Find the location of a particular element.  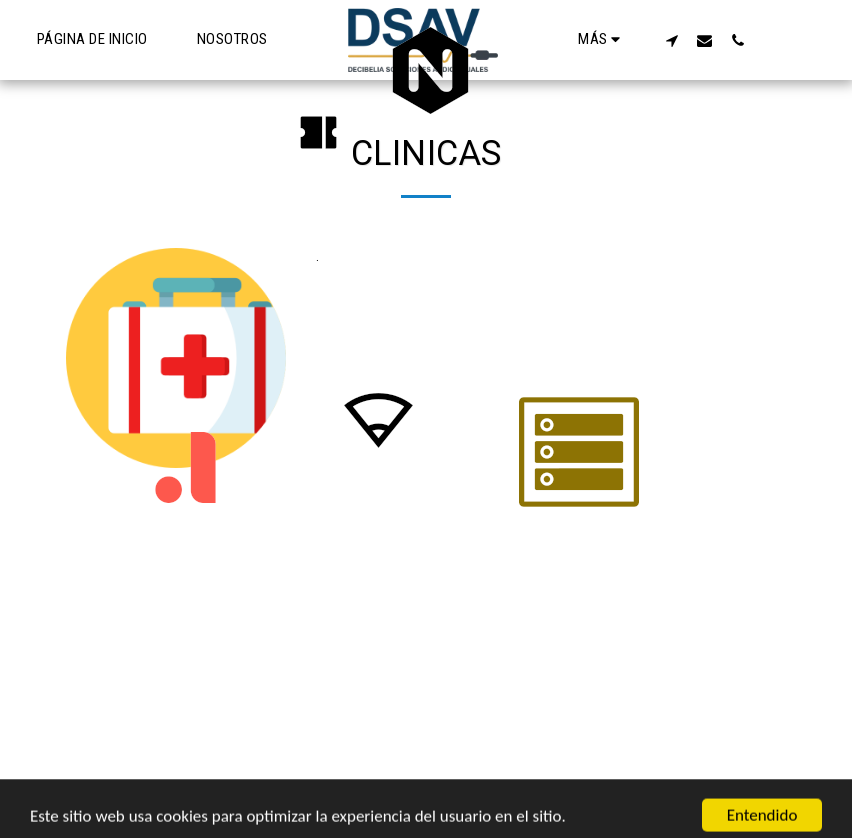

openmediavault network-attached storage application is located at coordinates (579, 452).